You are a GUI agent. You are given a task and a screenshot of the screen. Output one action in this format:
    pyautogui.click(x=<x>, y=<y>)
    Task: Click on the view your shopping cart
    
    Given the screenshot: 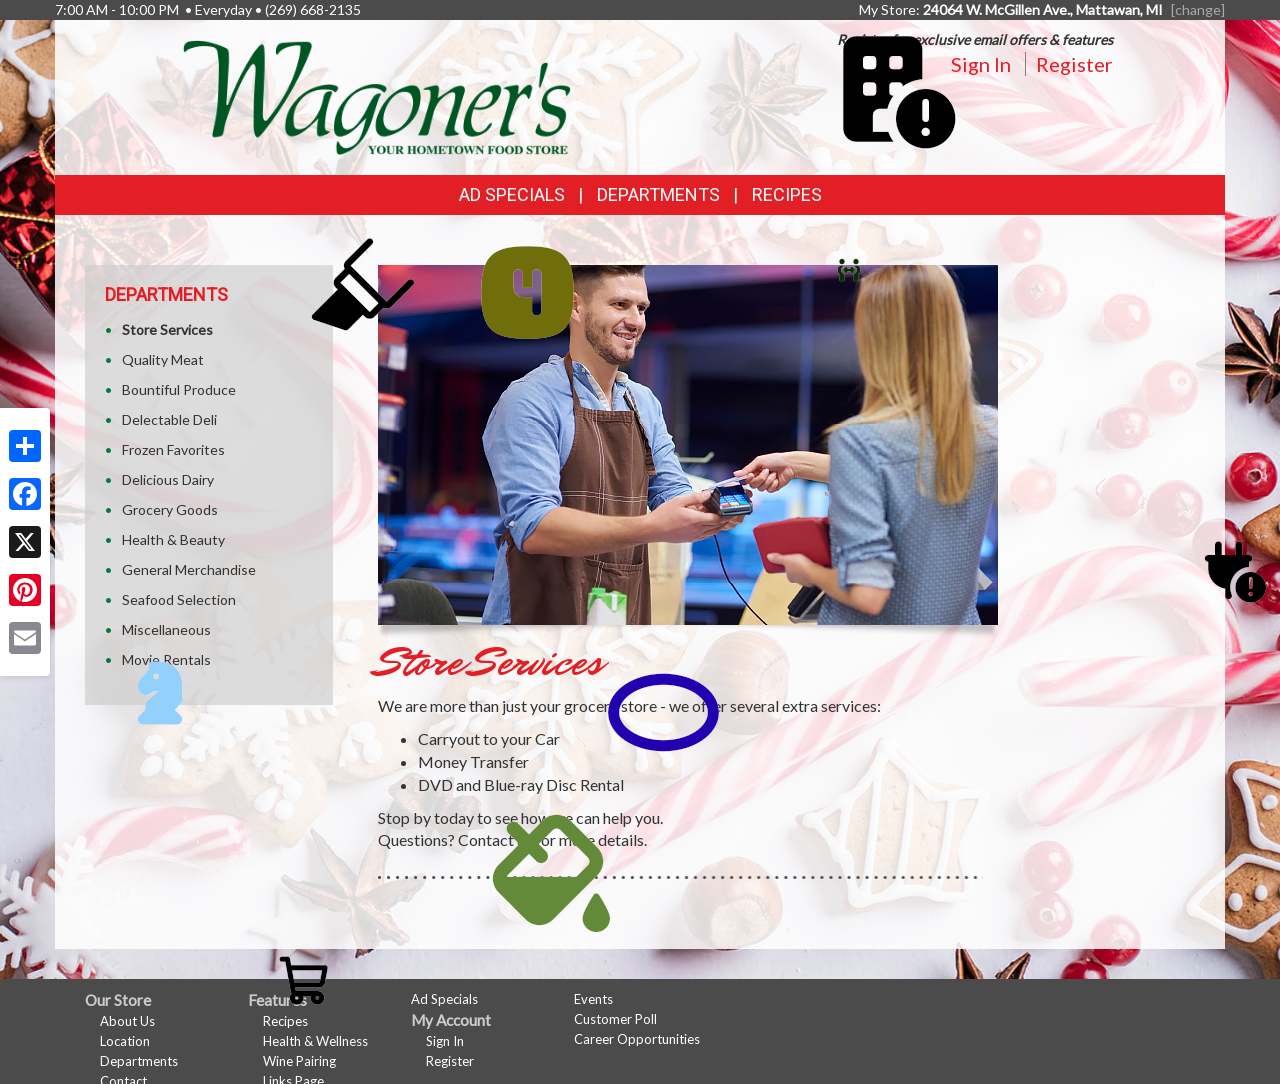 What is the action you would take?
    pyautogui.click(x=304, y=981)
    